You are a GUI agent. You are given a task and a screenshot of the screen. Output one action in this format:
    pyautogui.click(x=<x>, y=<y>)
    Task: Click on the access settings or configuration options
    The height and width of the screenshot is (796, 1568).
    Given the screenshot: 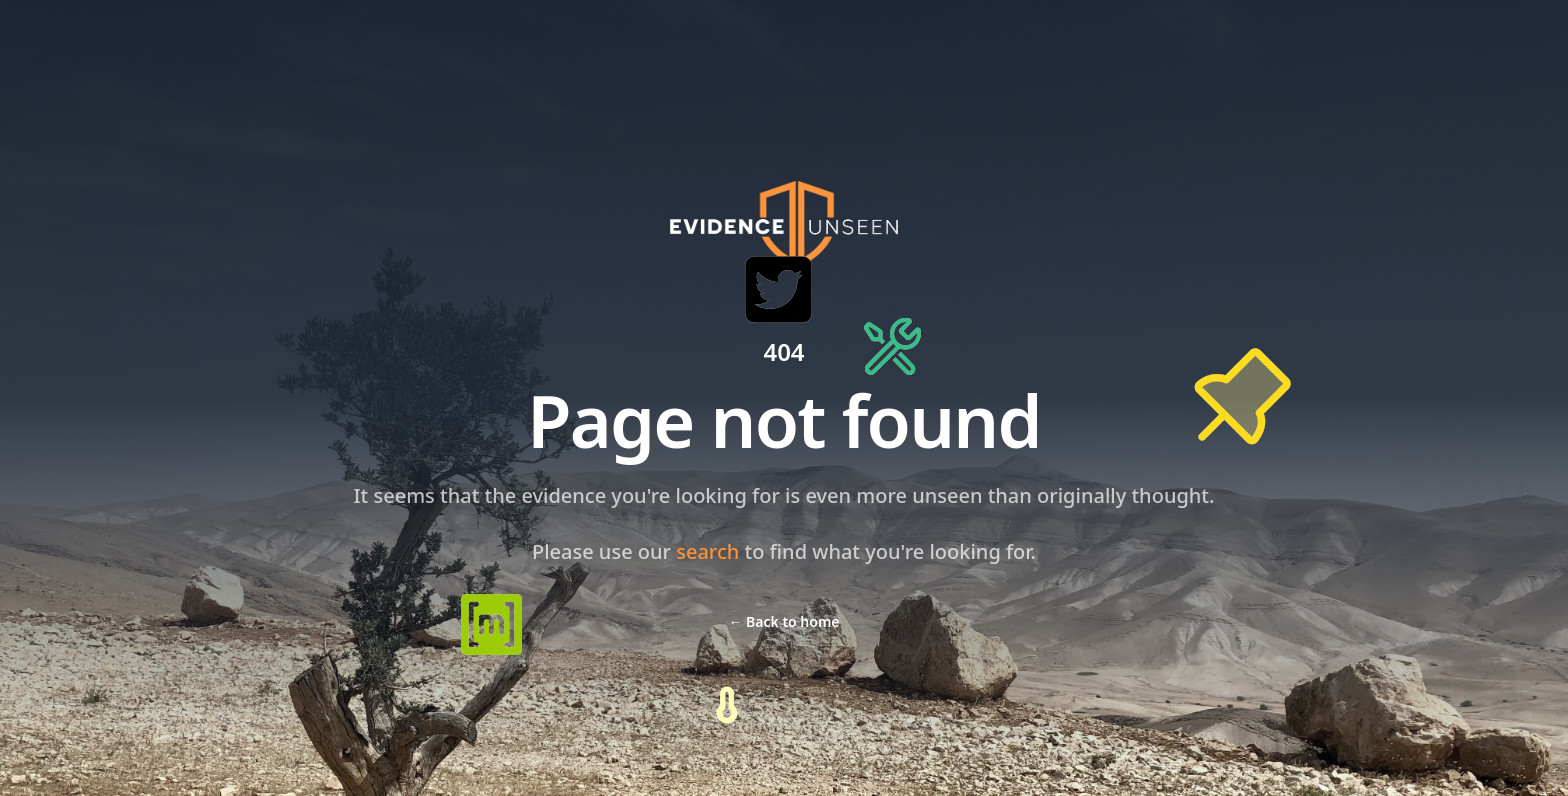 What is the action you would take?
    pyautogui.click(x=892, y=346)
    